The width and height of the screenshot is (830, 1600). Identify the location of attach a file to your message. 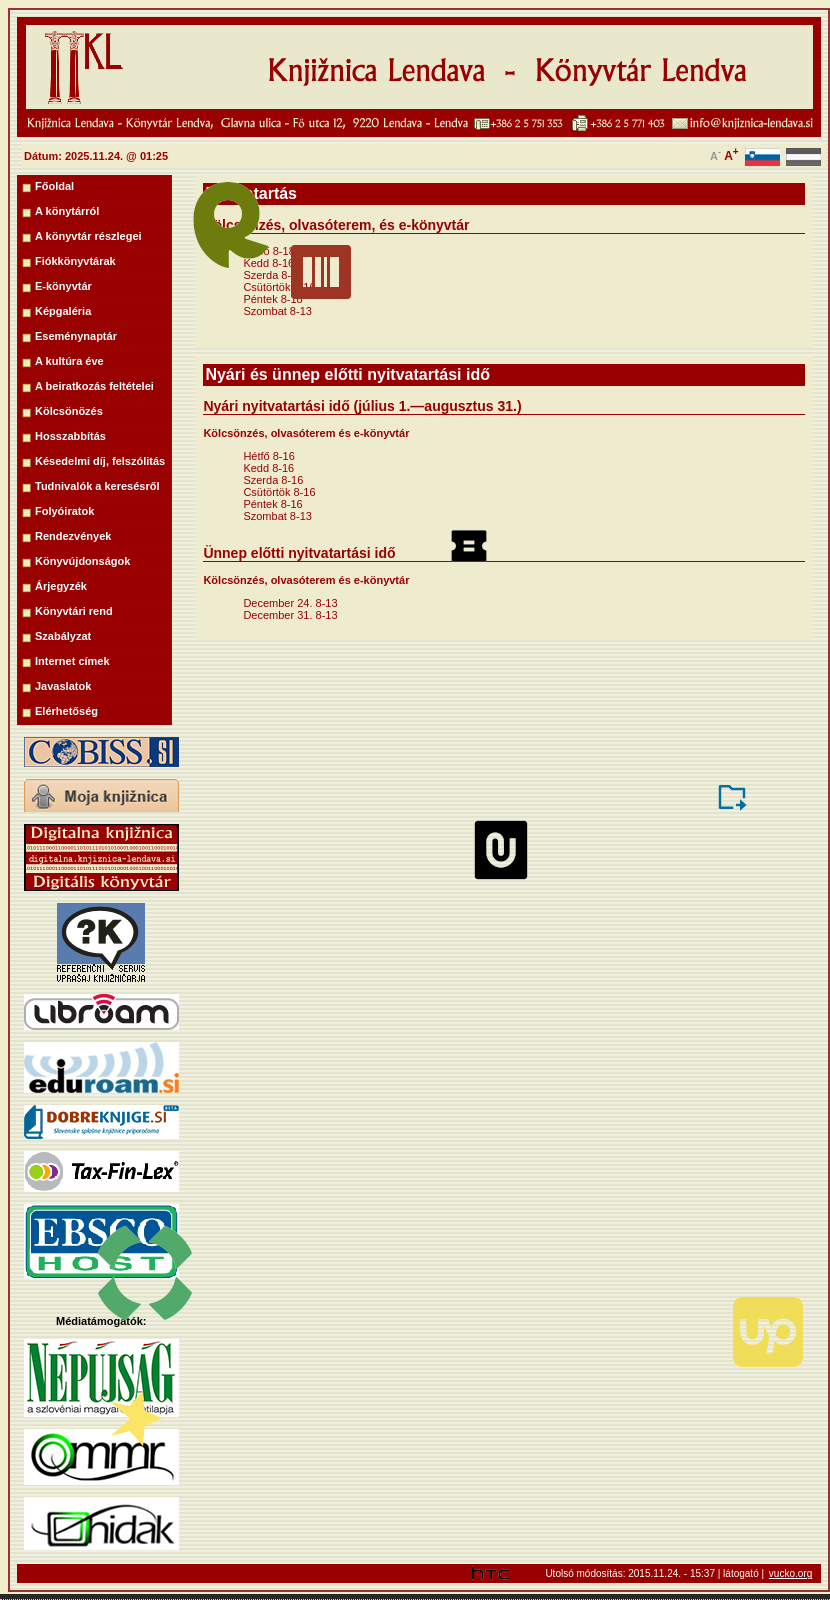
(501, 850).